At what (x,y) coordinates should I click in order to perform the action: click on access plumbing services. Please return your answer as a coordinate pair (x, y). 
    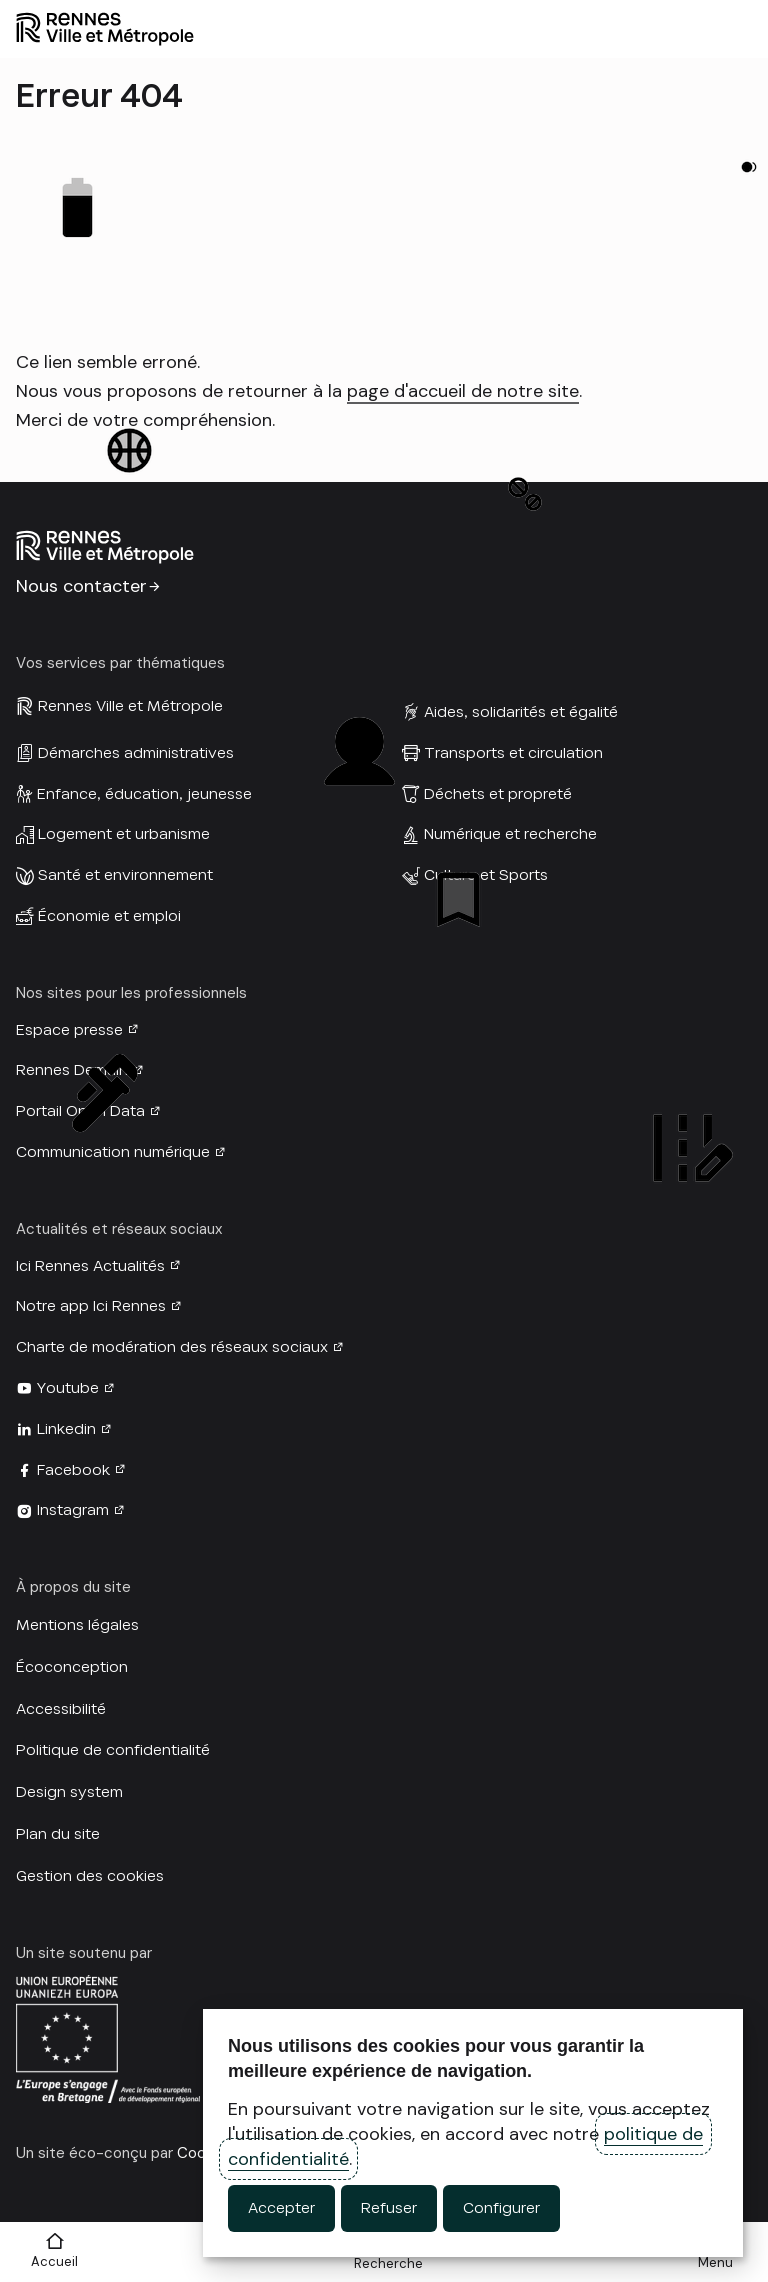
    Looking at the image, I should click on (105, 1093).